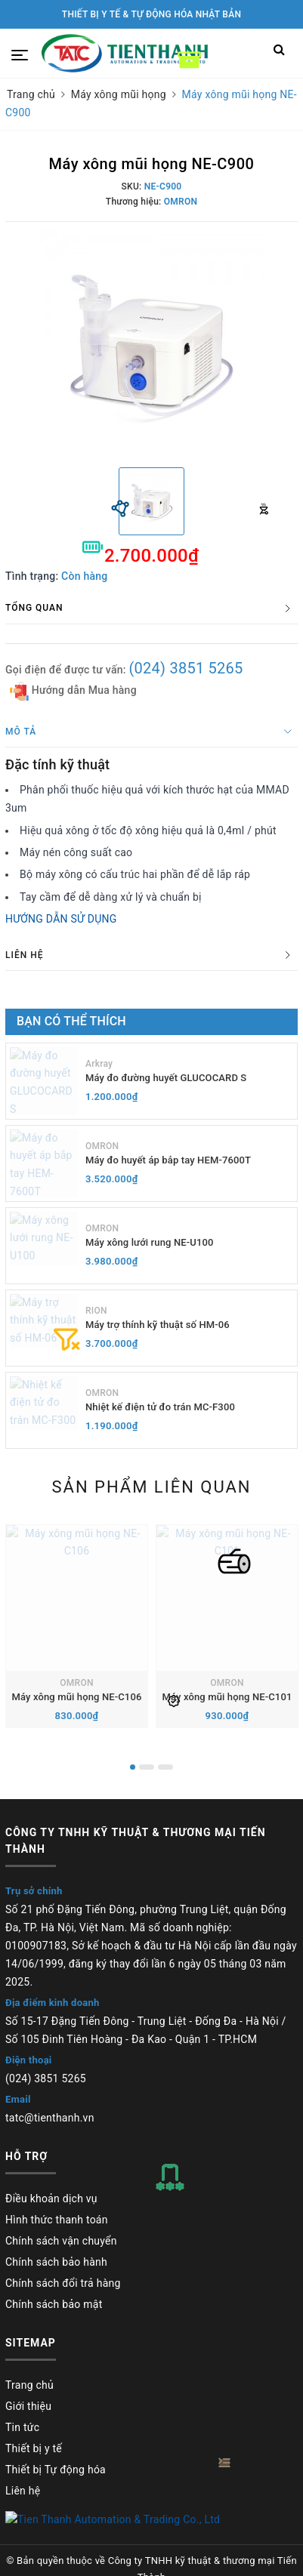 The height and width of the screenshot is (2576, 303). Describe the element at coordinates (120, 508) in the screenshot. I see `access polygon or shape drawing tool` at that location.